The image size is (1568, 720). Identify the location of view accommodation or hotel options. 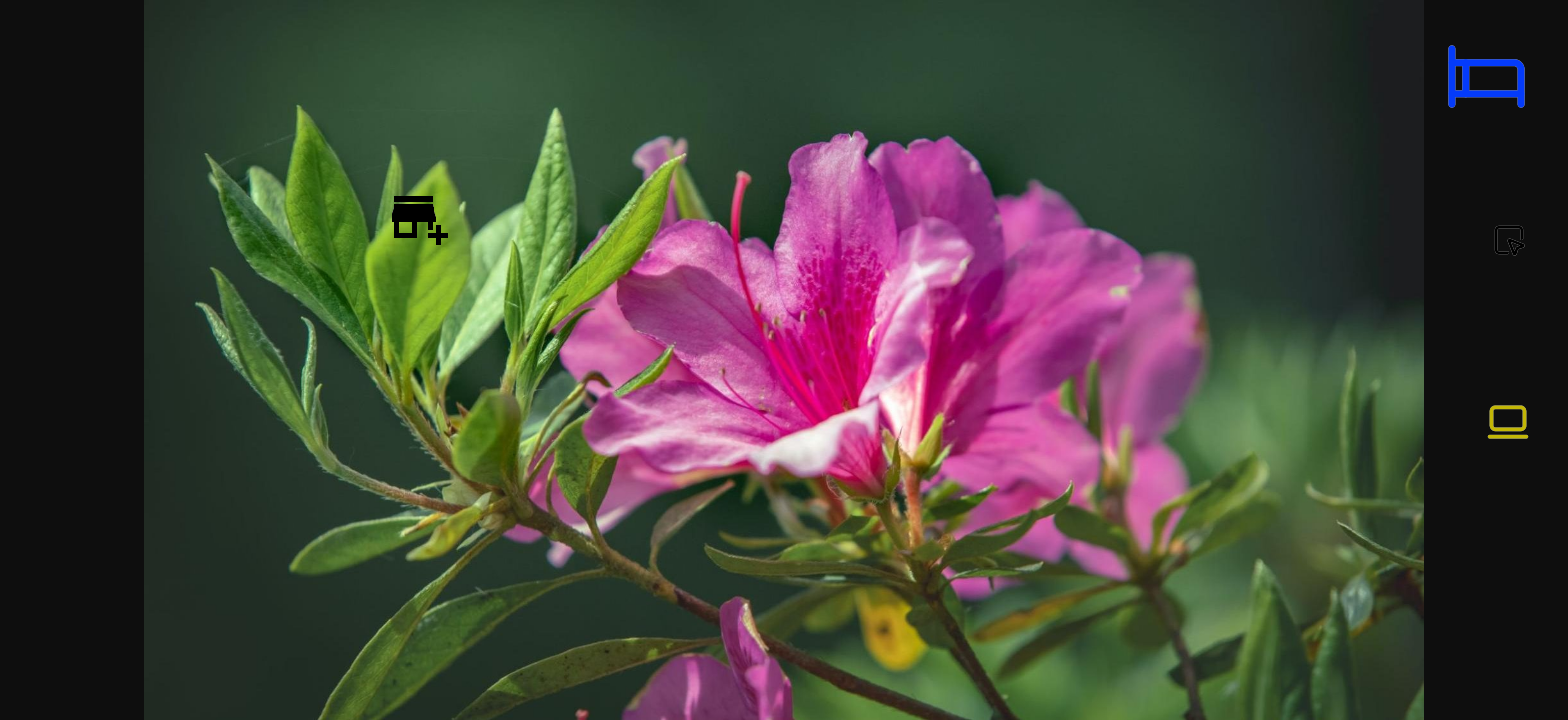
(1486, 76).